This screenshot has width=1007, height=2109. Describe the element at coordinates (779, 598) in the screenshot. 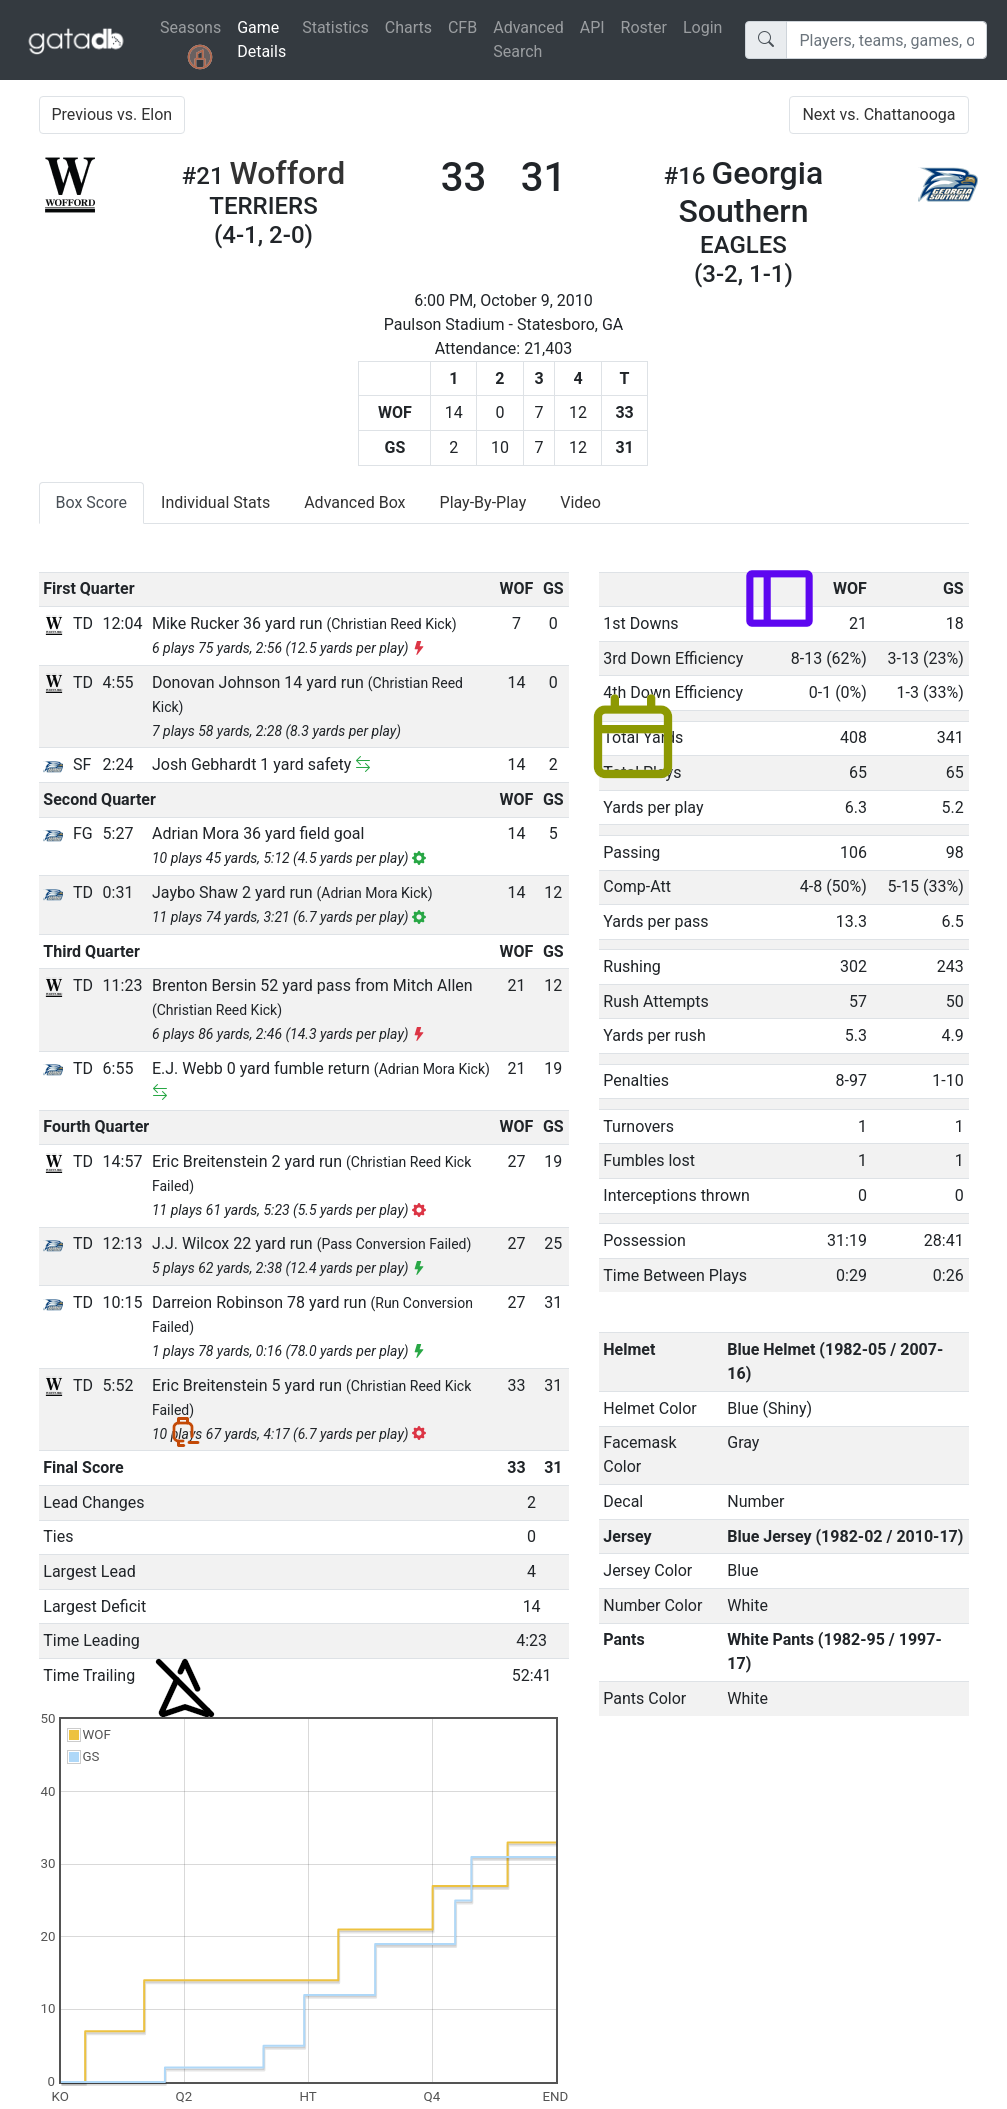

I see `toggle sidebar panel visibility` at that location.